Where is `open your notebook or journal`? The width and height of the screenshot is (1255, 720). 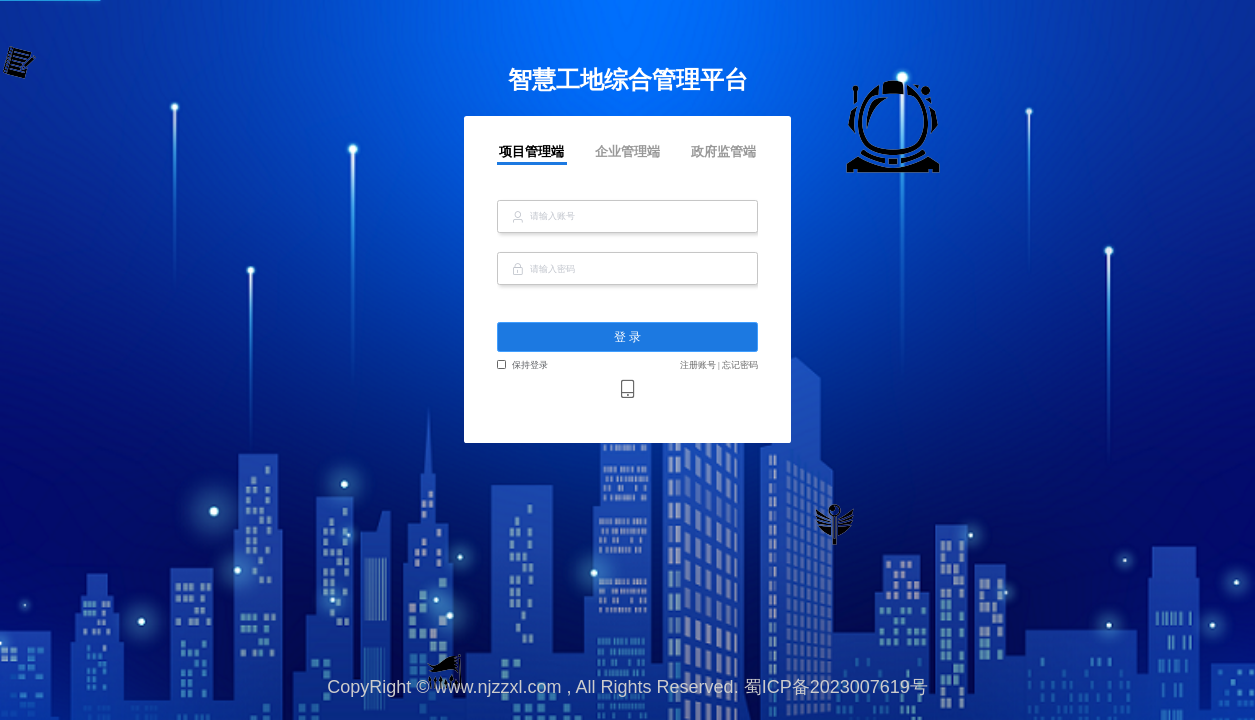
open your notebook or journal is located at coordinates (19, 62).